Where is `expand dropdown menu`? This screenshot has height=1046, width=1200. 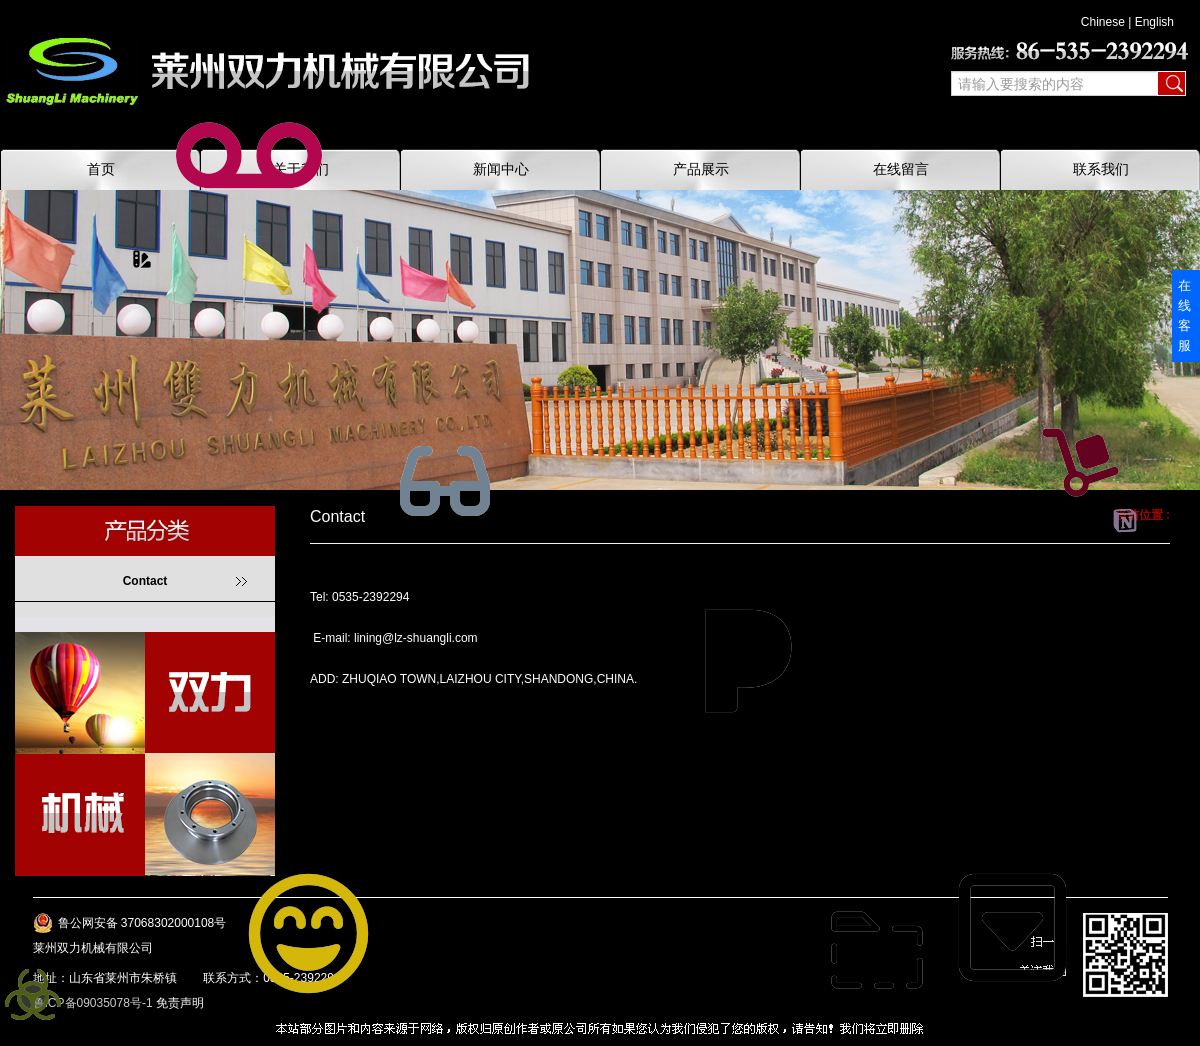
expand dropdown menu is located at coordinates (1012, 927).